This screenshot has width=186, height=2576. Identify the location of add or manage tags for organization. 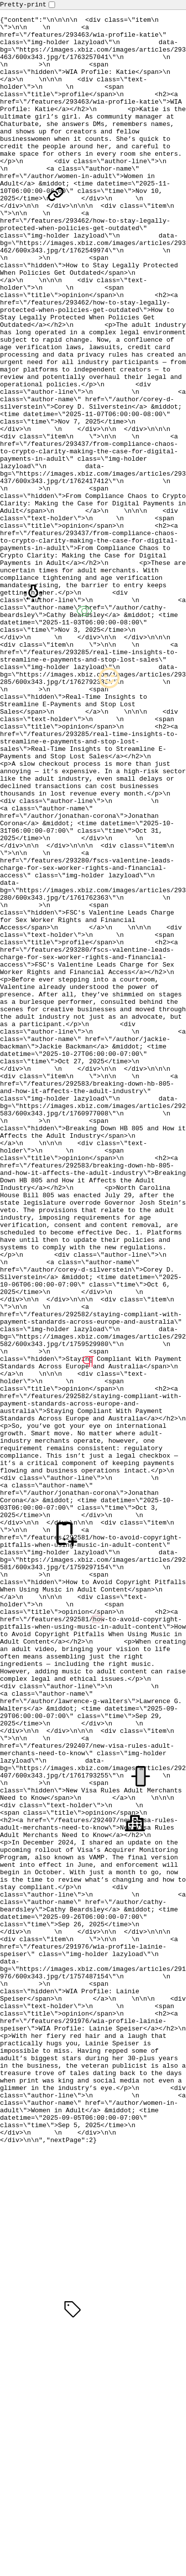
(71, 2308).